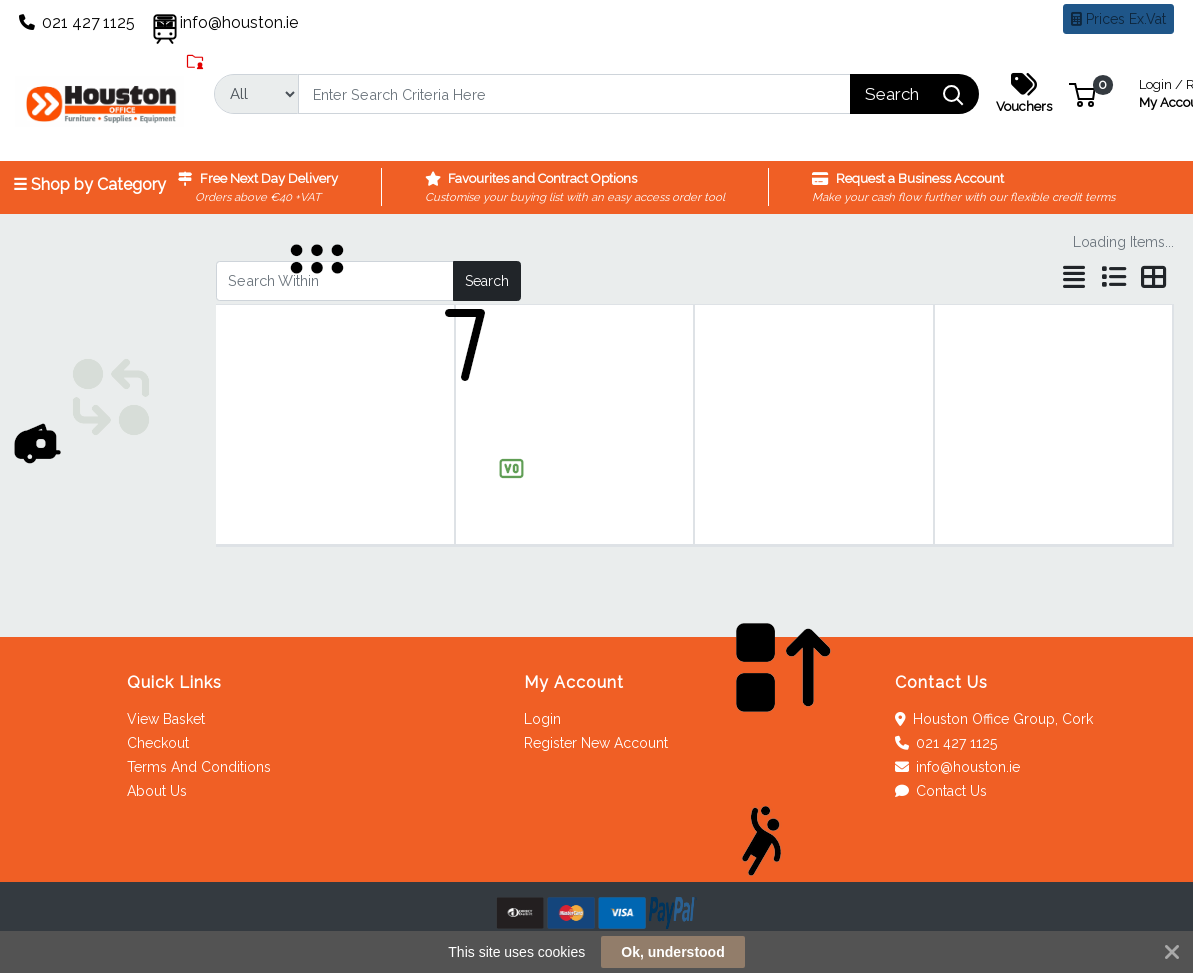 The image size is (1193, 973). Describe the element at coordinates (780, 667) in the screenshot. I see `sort items in ascending order` at that location.